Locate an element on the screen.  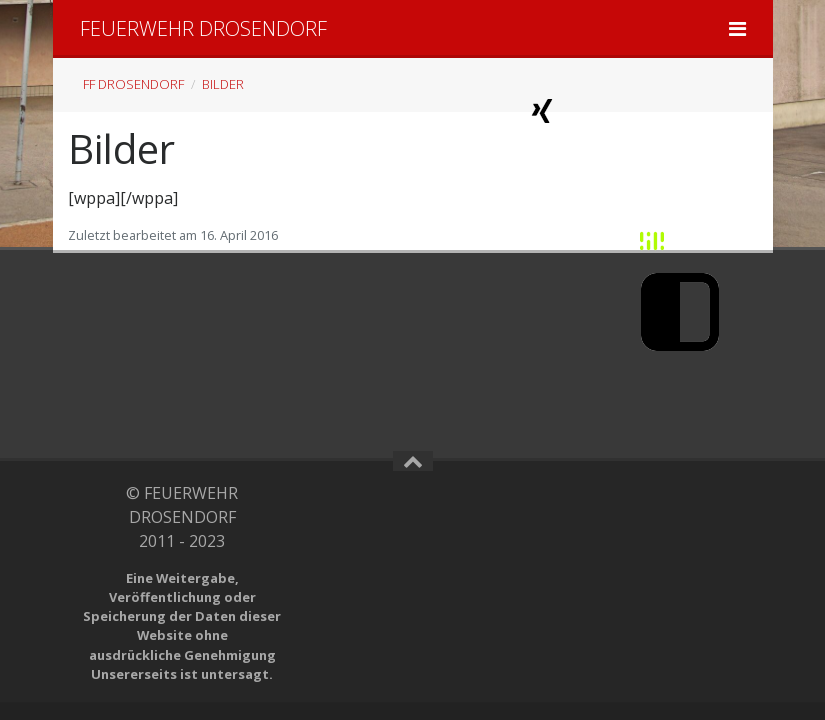
shields.io logo - a service for generating status badges is located at coordinates (680, 312).